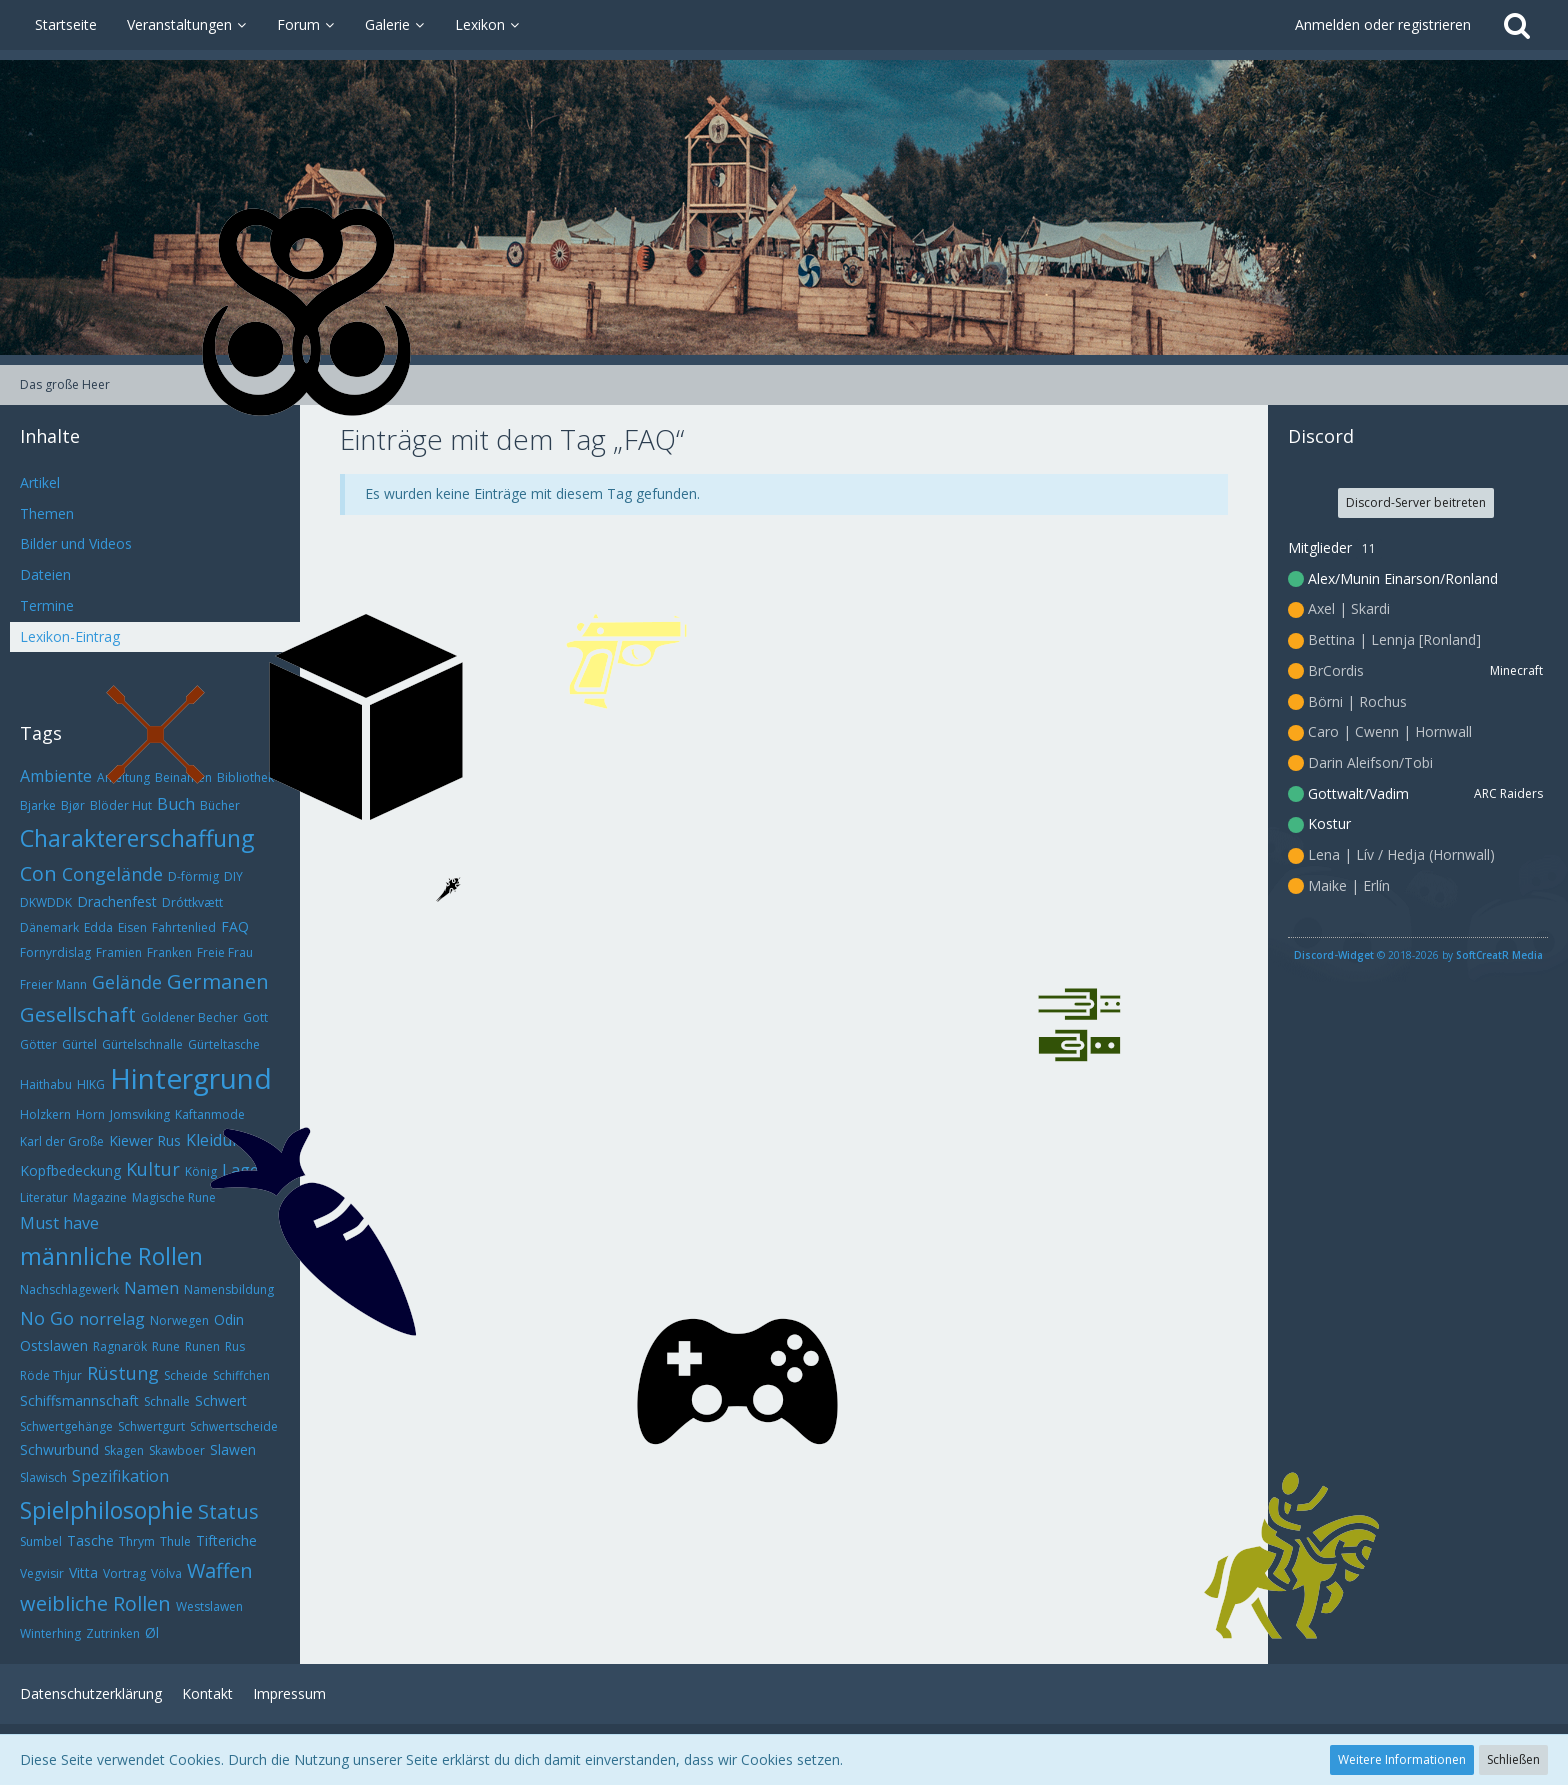 This screenshot has height=1785, width=1568. Describe the element at coordinates (318, 1234) in the screenshot. I see `indicates vegetable or produce category` at that location.